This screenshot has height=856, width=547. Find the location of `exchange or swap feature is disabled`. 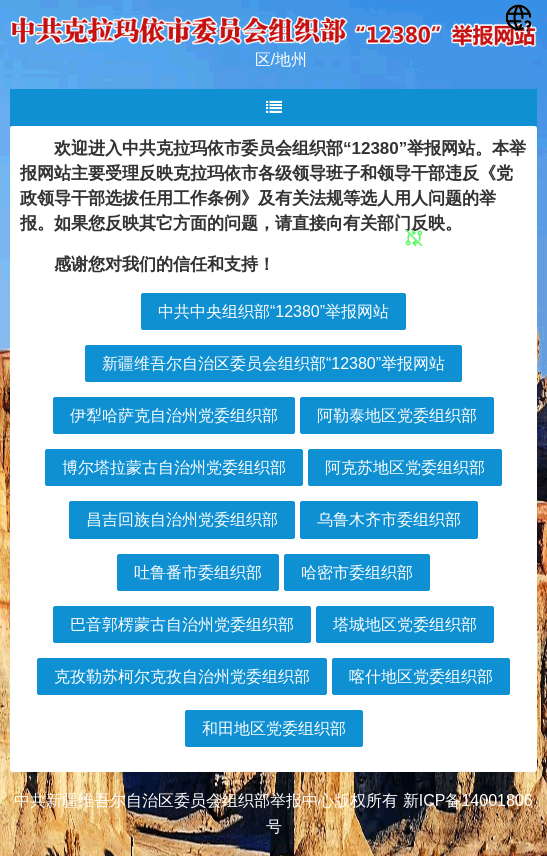

exchange or swap feature is disabled is located at coordinates (414, 238).